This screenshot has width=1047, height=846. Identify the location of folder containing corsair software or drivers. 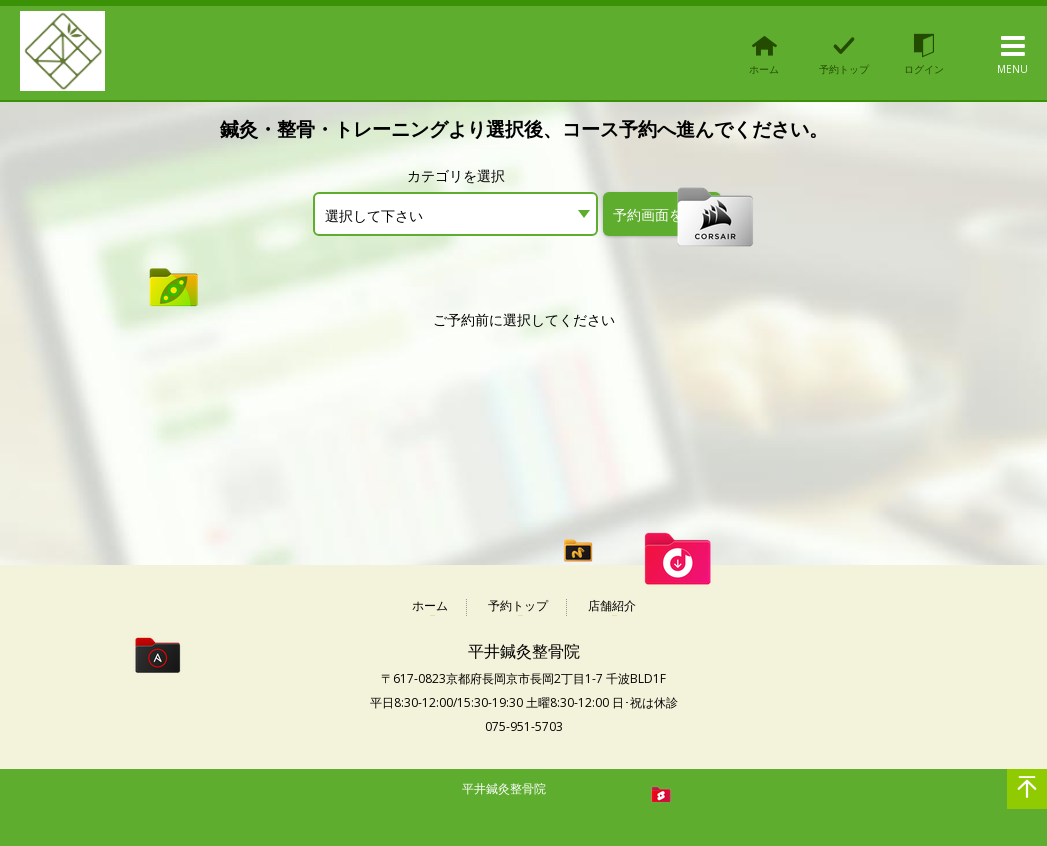
(715, 219).